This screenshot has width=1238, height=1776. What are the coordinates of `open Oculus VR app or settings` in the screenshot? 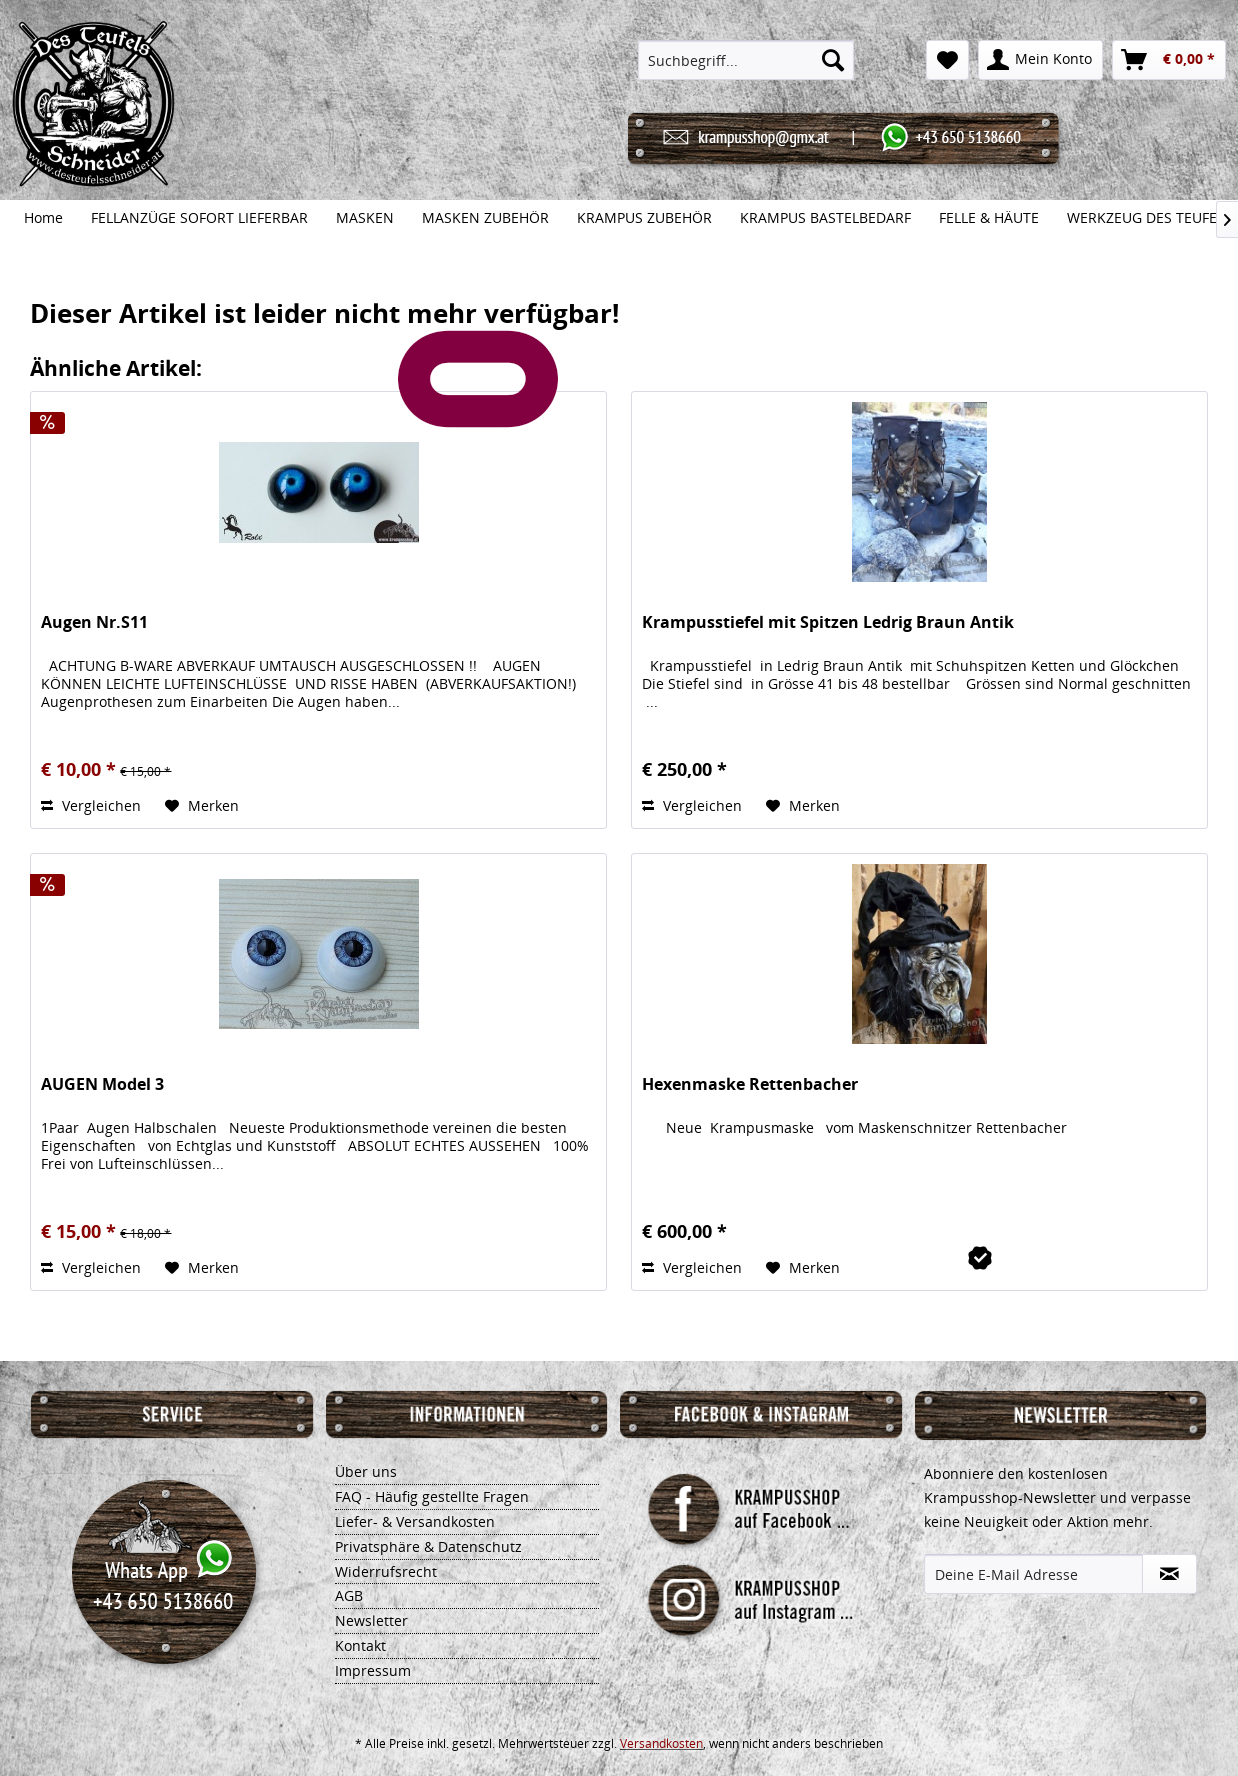 It's located at (478, 379).